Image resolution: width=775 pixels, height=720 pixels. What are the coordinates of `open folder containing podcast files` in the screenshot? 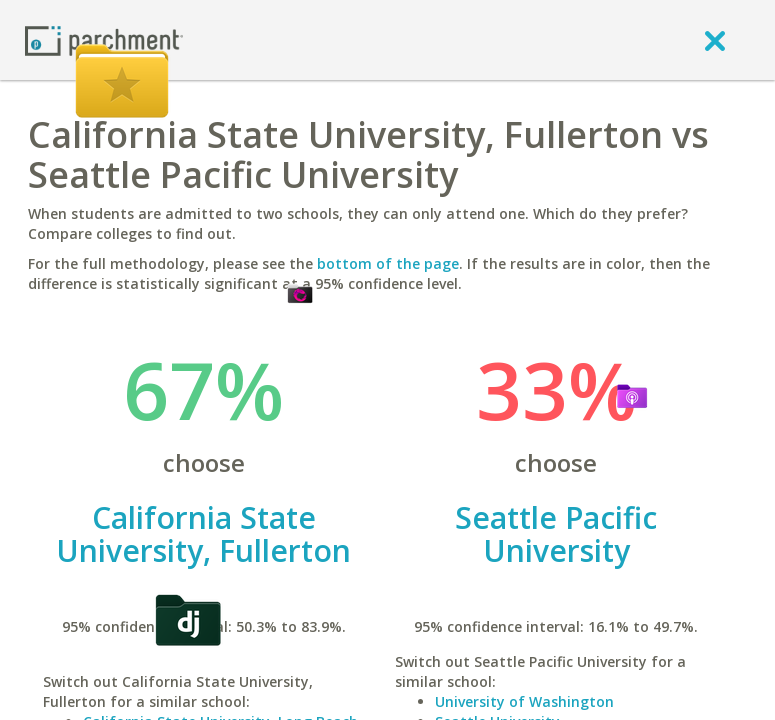 It's located at (632, 397).